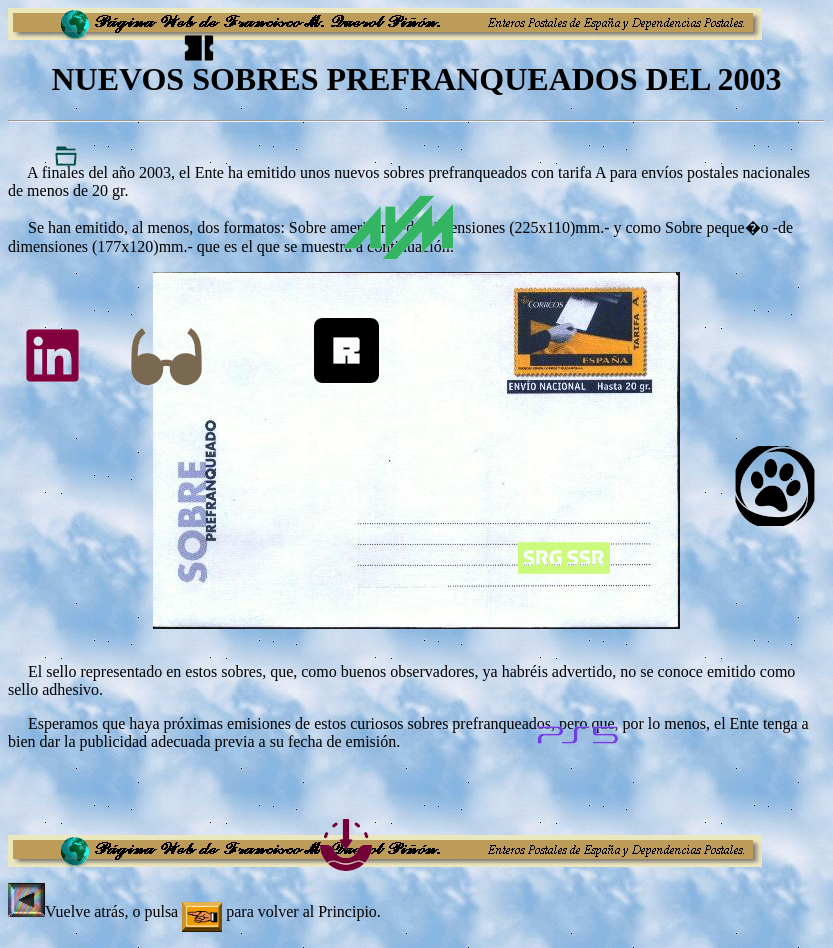  Describe the element at coordinates (346, 845) in the screenshot. I see `open AB Download Manager application` at that location.